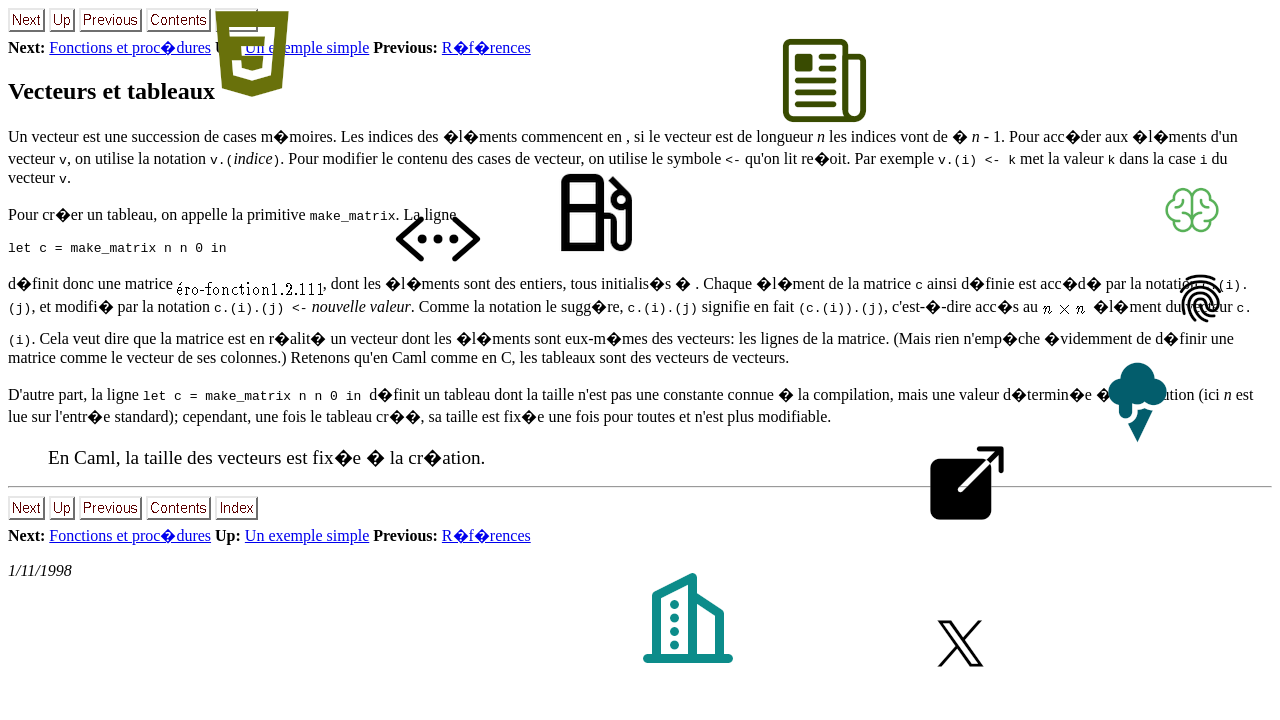 The image size is (1280, 720). What do you see at coordinates (960, 643) in the screenshot?
I see `share to X (formerly Twitter)` at bounding box center [960, 643].